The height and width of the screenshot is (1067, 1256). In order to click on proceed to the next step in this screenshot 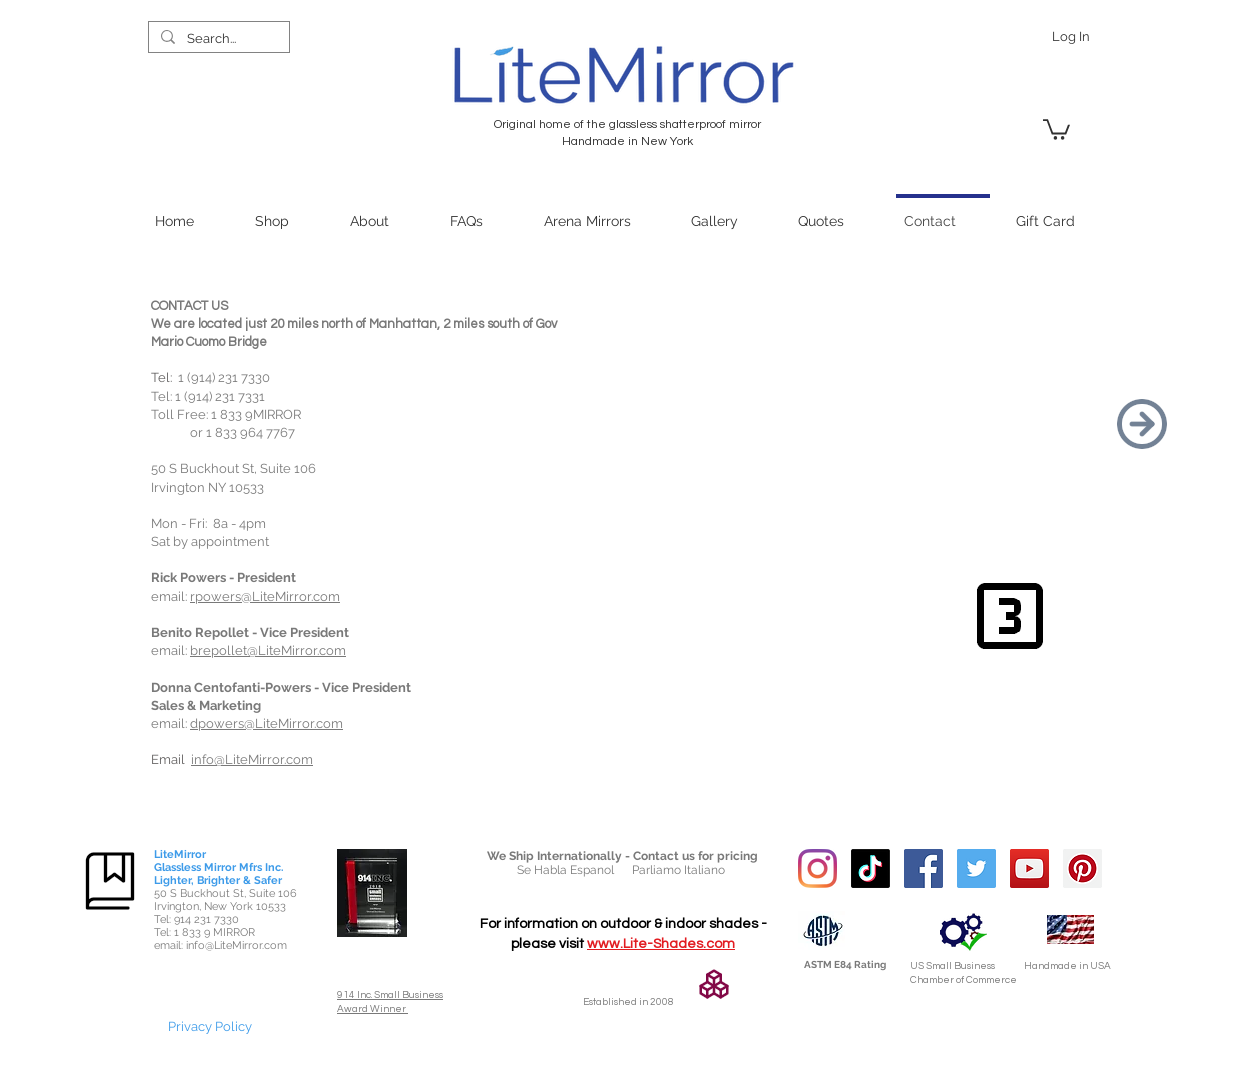, I will do `click(1142, 424)`.